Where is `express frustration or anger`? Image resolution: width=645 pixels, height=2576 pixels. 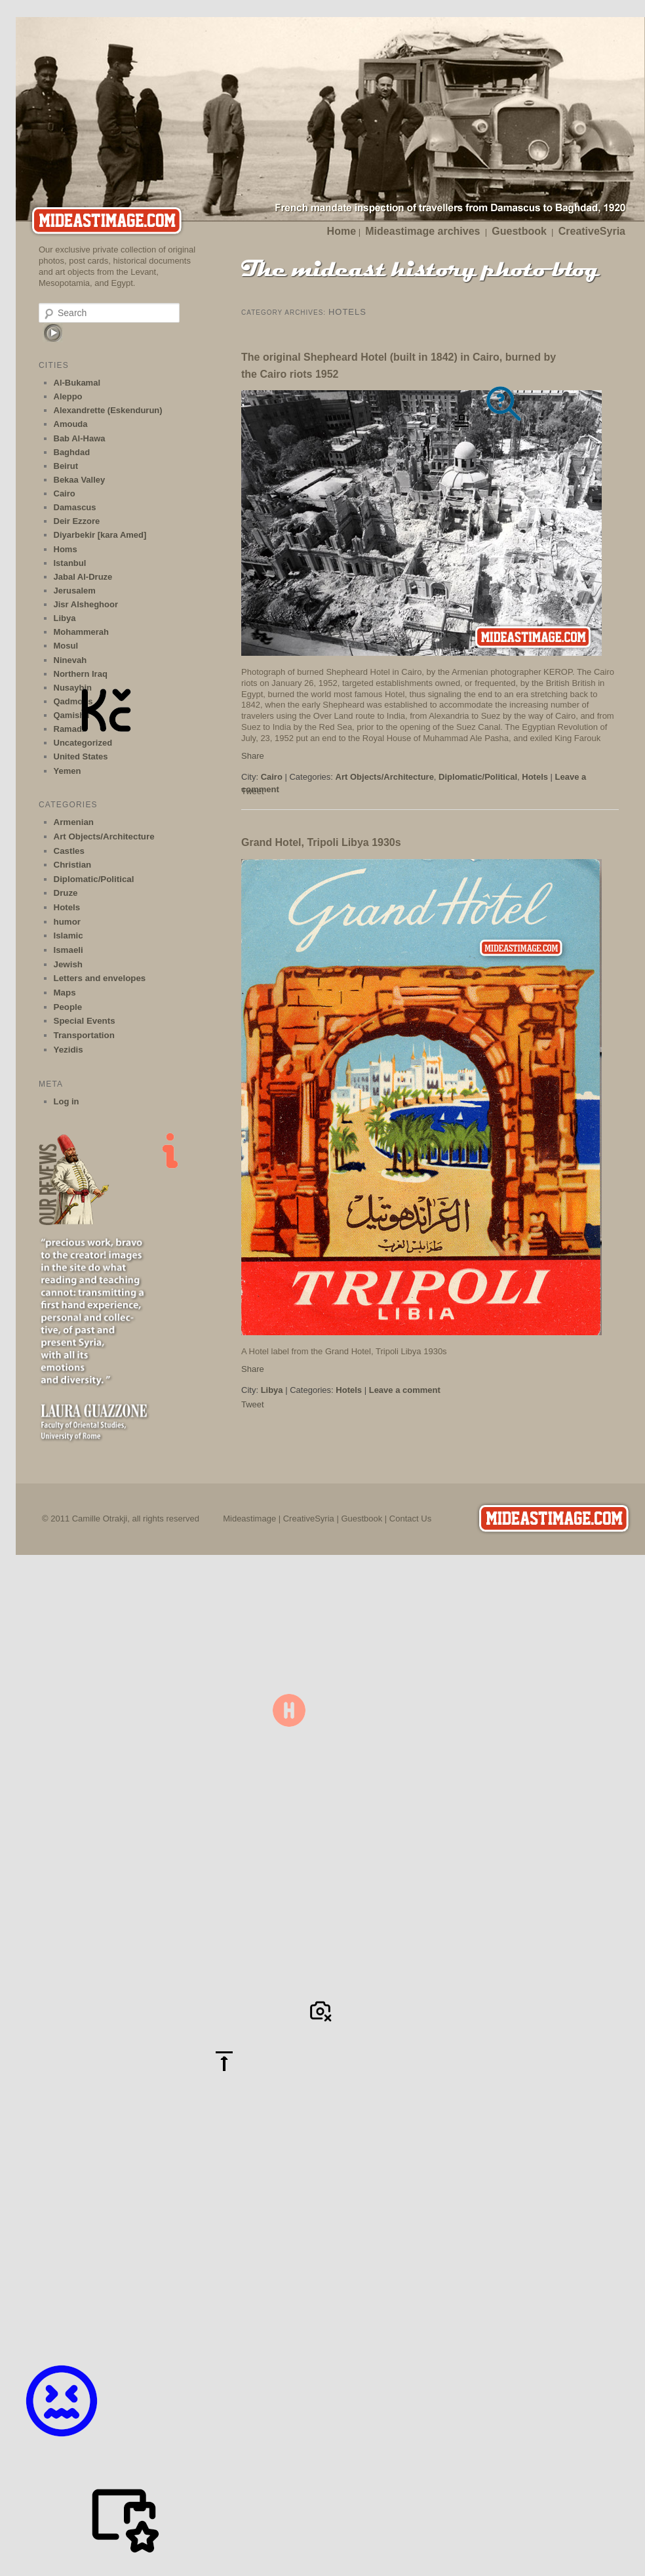
express frustration or anger is located at coordinates (62, 2401).